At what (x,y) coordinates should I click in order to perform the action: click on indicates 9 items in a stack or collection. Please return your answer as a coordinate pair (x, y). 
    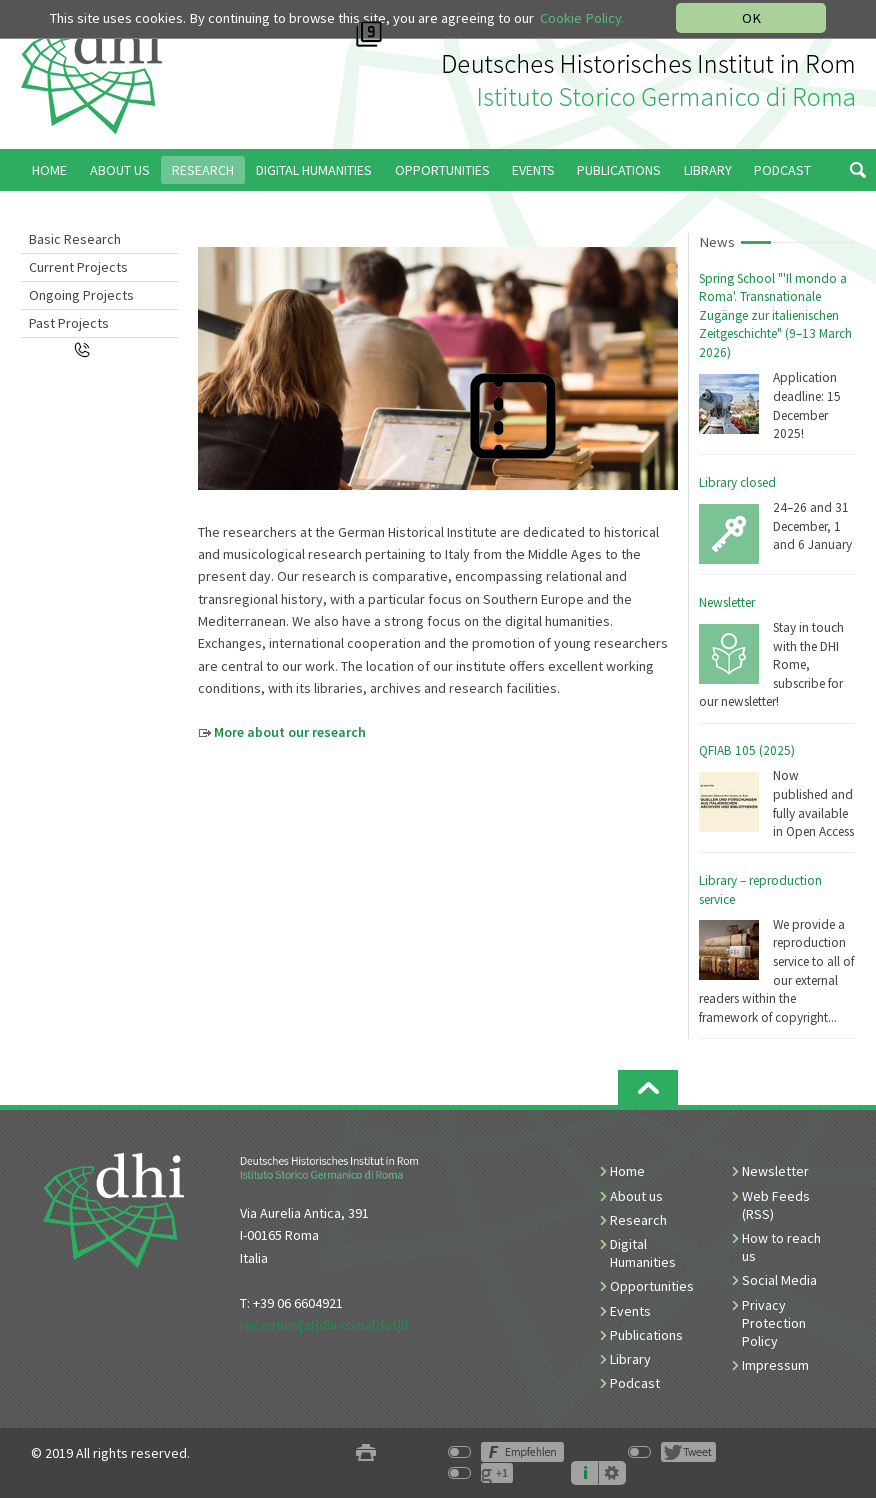
    Looking at the image, I should click on (369, 34).